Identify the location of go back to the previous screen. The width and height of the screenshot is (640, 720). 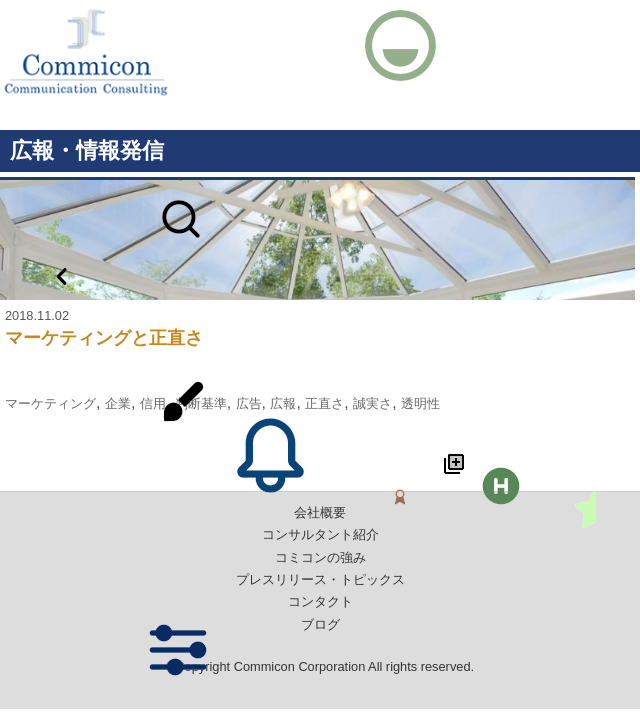
(62, 276).